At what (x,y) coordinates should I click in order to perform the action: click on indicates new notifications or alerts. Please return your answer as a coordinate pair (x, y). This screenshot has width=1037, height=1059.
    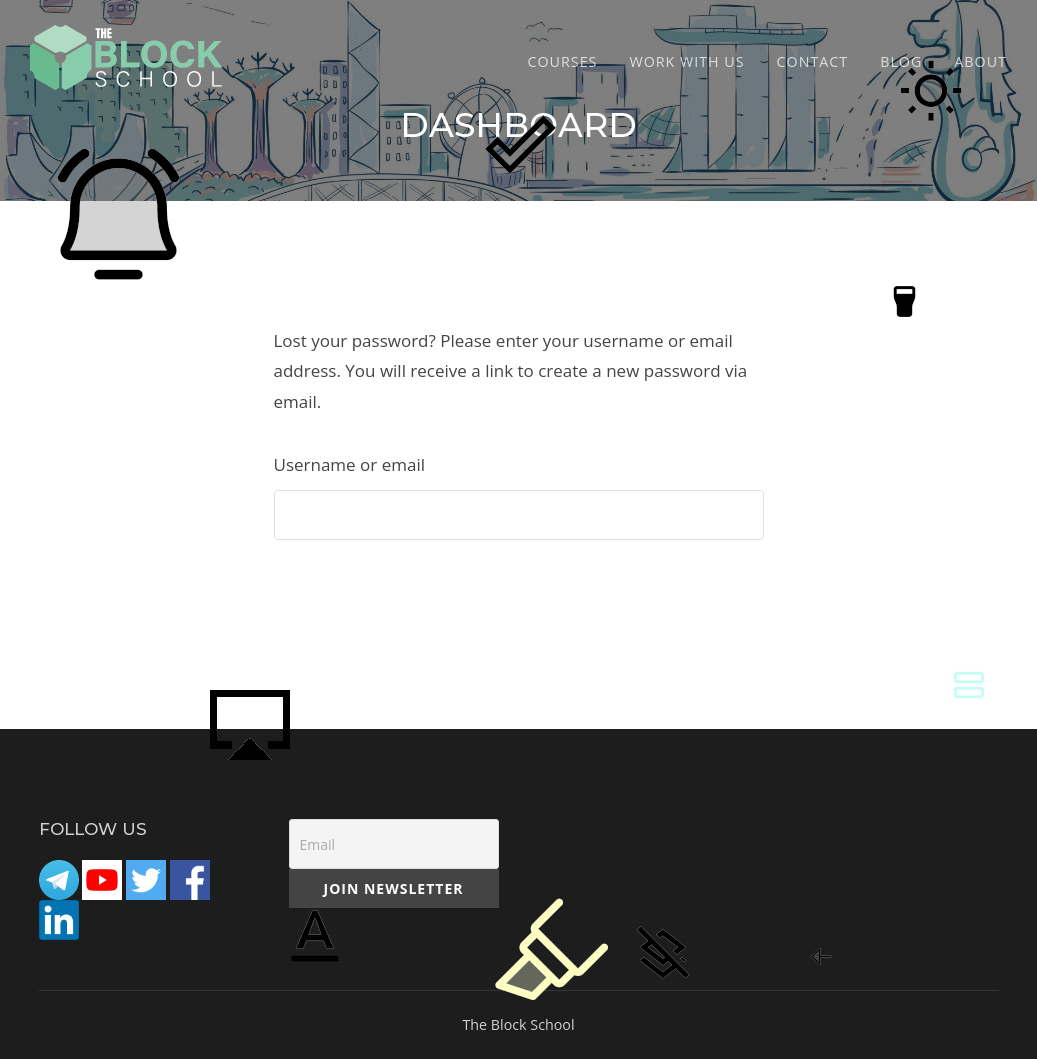
    Looking at the image, I should click on (118, 216).